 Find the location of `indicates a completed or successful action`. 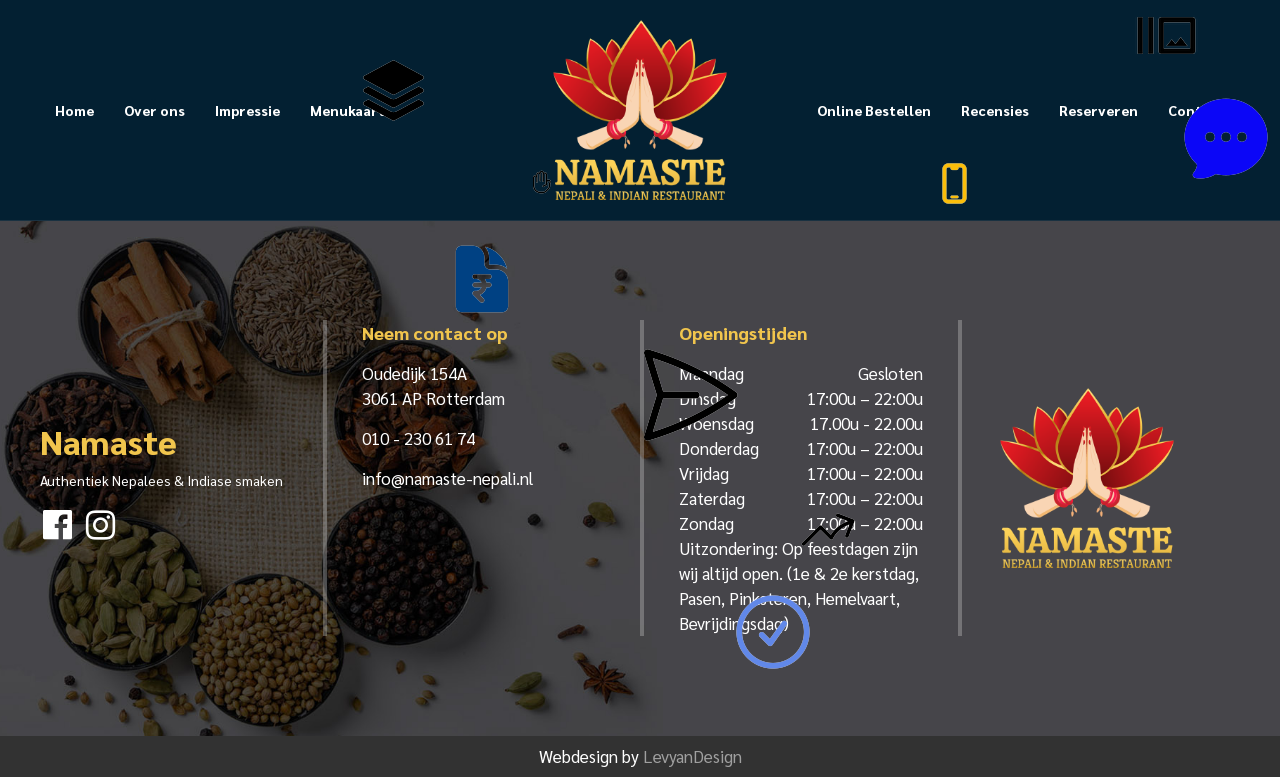

indicates a completed or successful action is located at coordinates (773, 632).